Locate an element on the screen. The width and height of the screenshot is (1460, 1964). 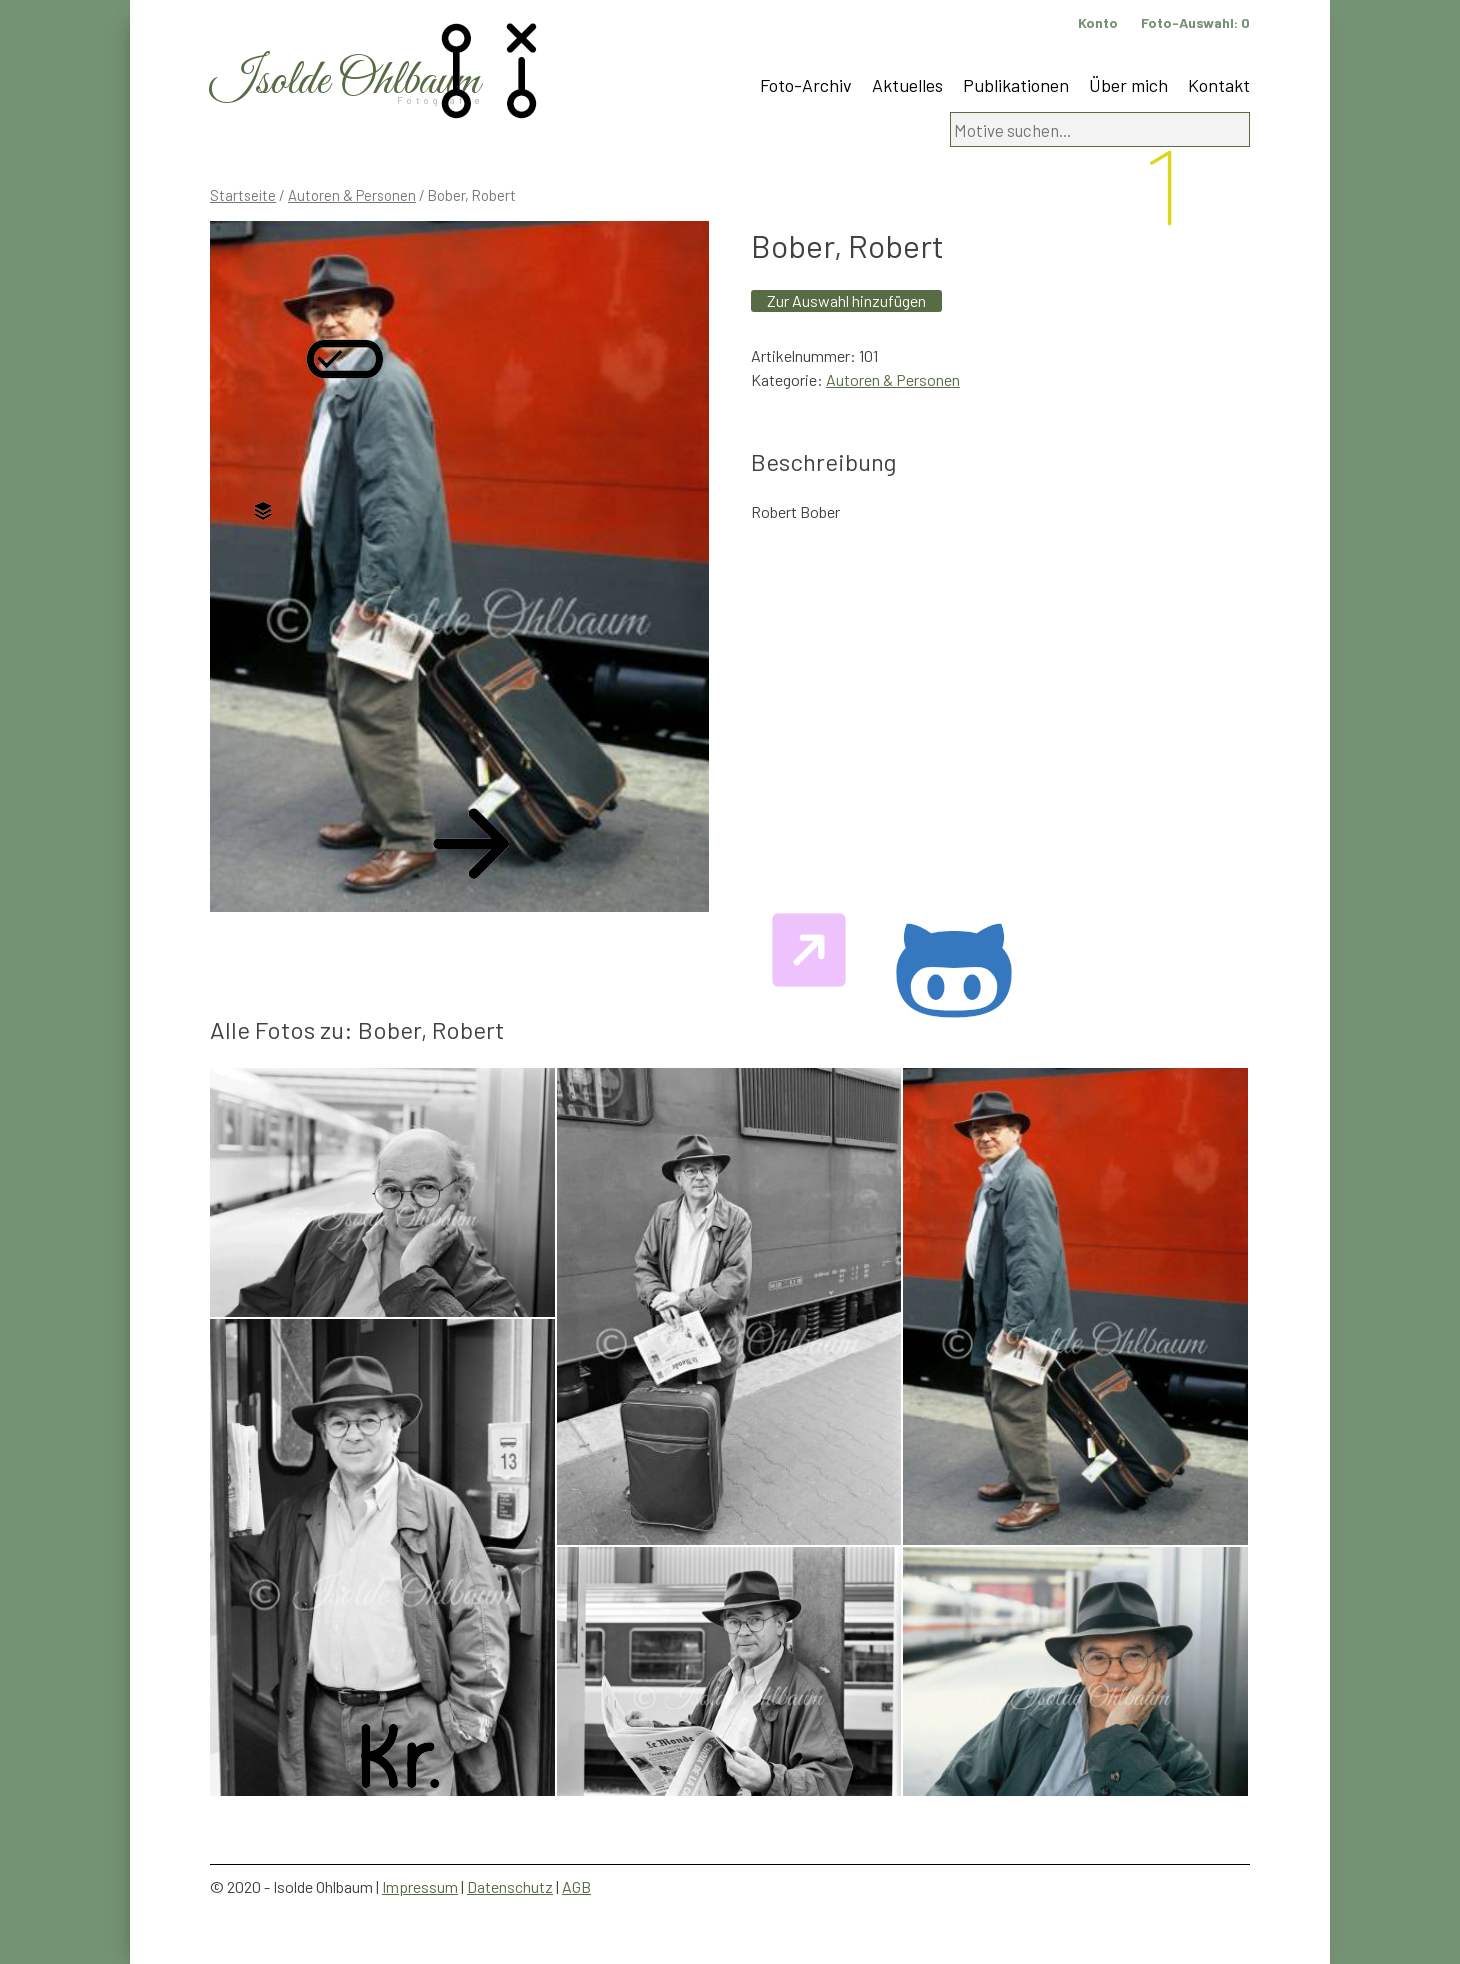
toggle layer visibility is located at coordinates (263, 511).